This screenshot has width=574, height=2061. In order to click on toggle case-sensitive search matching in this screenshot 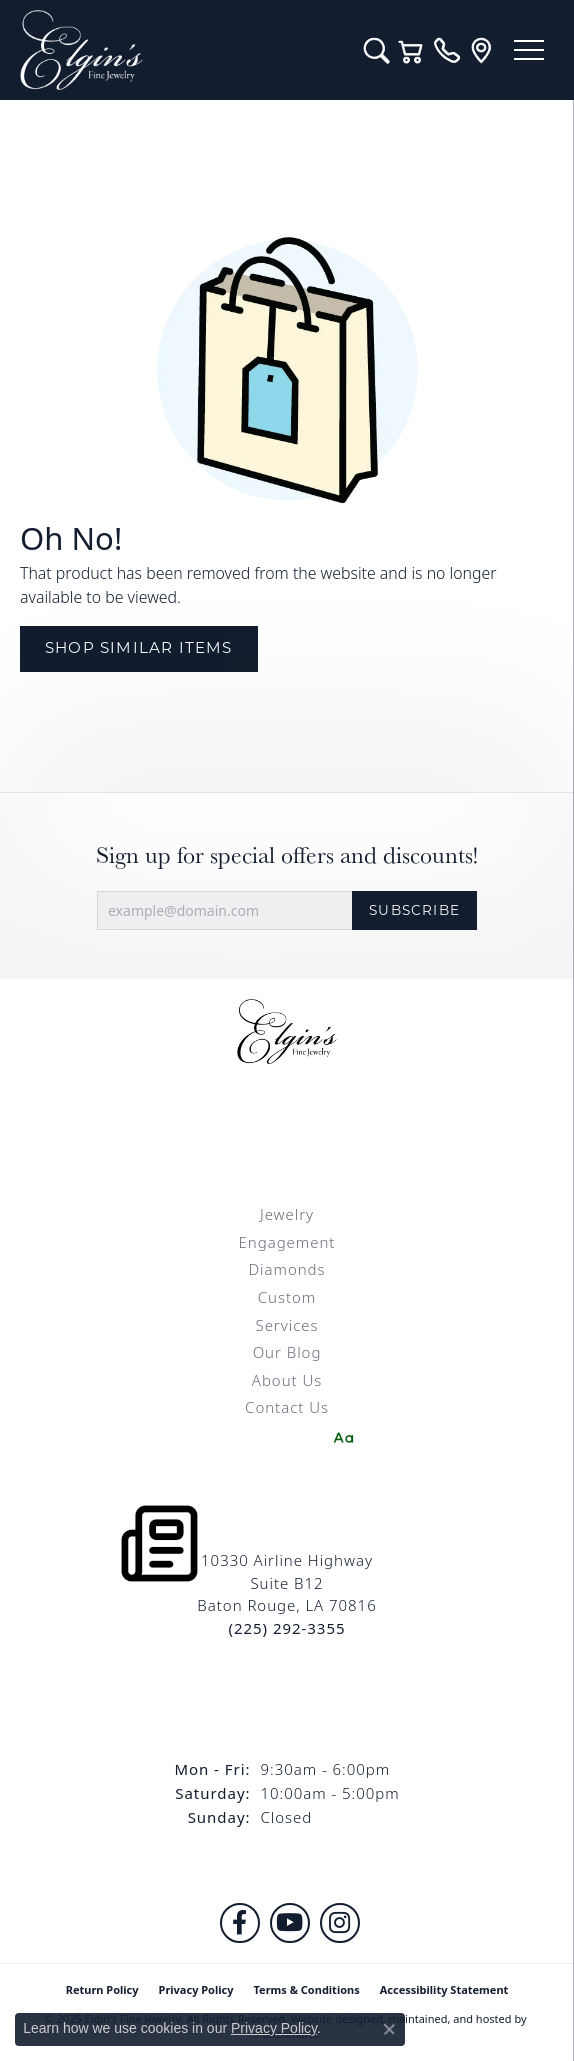, I will do `click(343, 1438)`.